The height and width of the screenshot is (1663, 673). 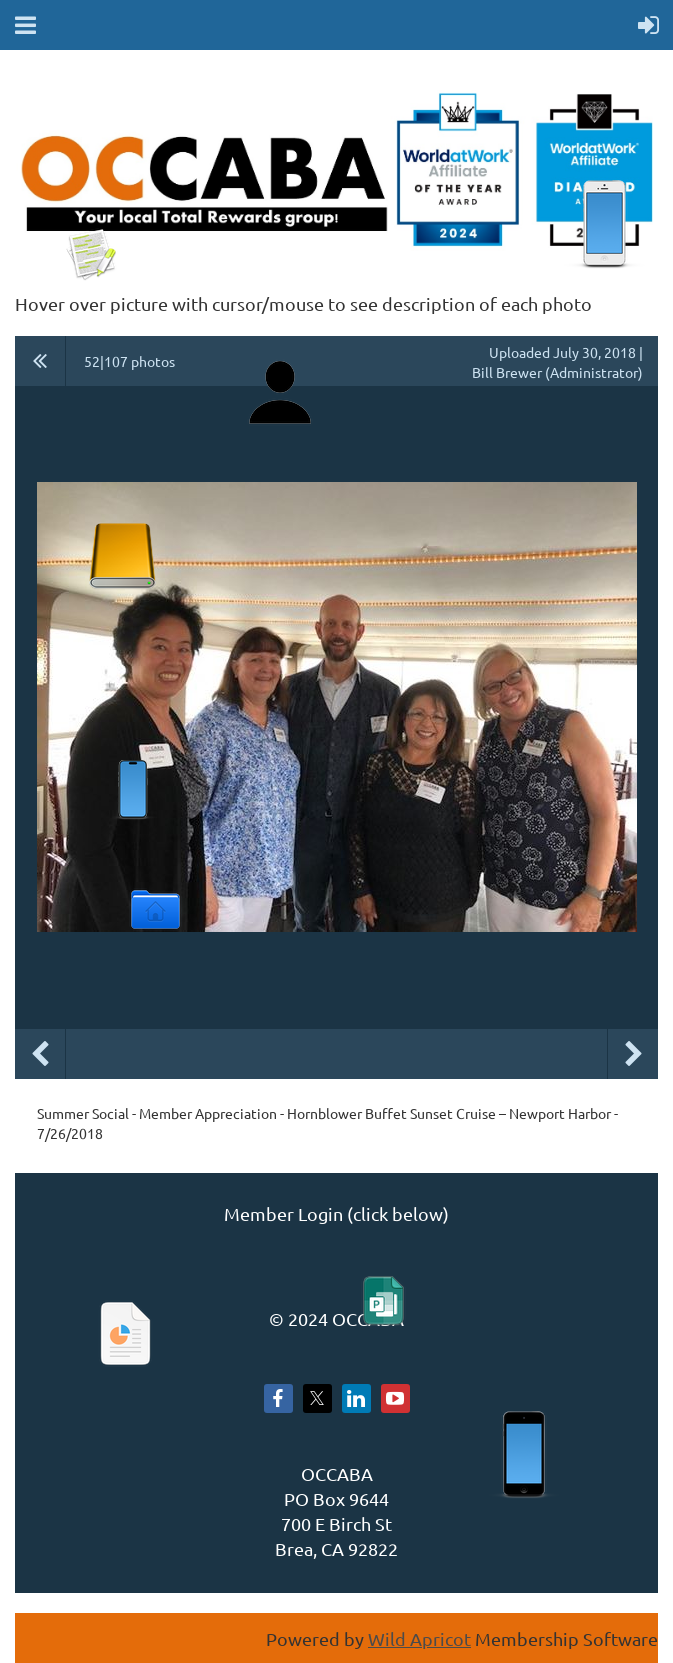 I want to click on open your home folder, so click(x=155, y=909).